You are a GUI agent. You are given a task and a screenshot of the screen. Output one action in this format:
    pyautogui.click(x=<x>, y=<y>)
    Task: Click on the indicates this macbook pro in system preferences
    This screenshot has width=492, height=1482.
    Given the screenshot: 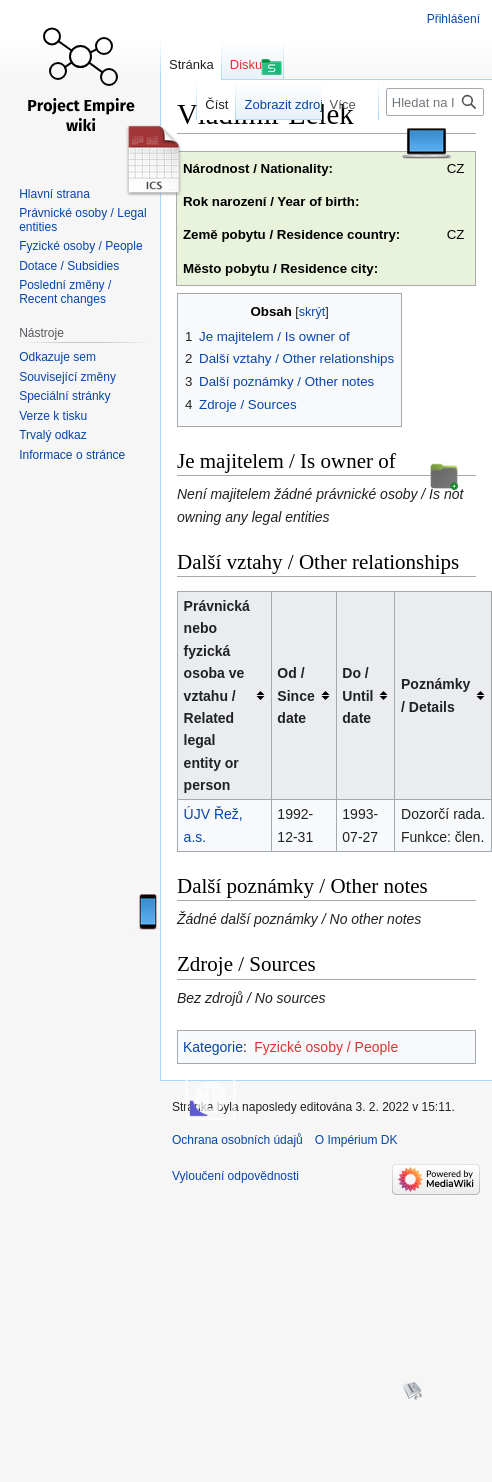 What is the action you would take?
    pyautogui.click(x=426, y=140)
    